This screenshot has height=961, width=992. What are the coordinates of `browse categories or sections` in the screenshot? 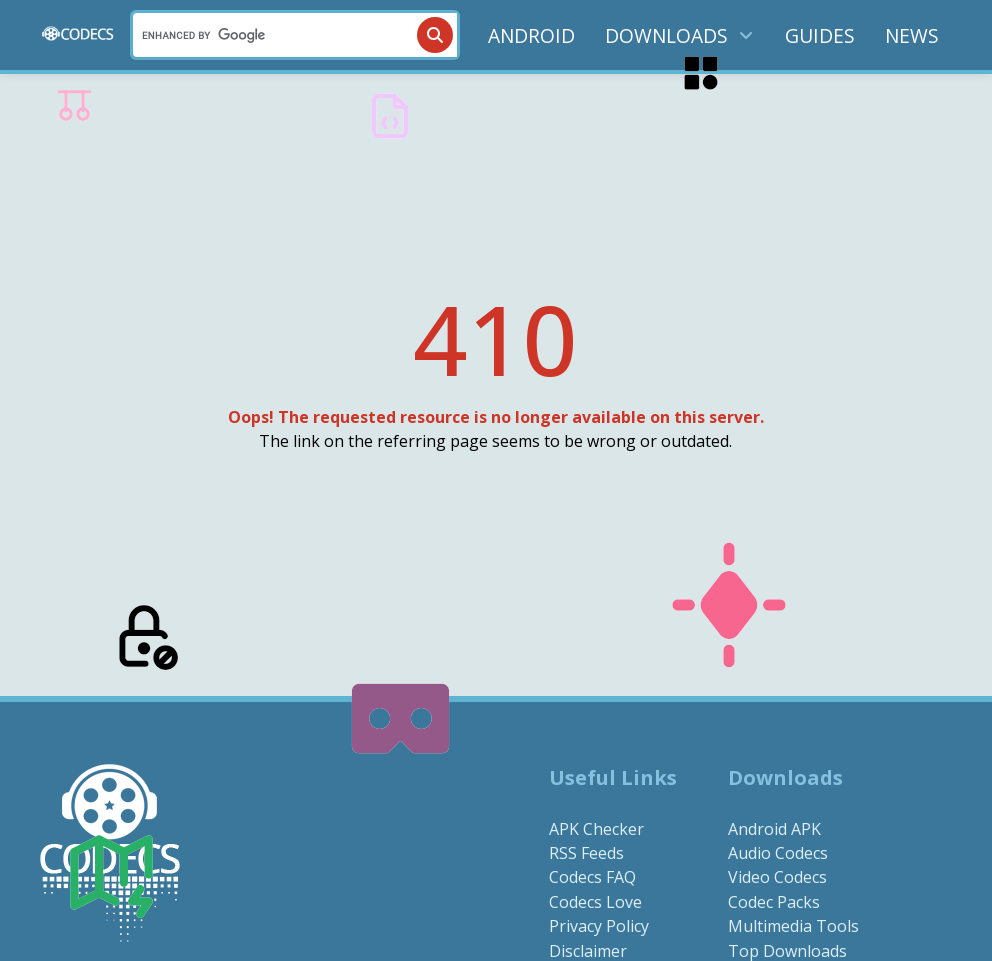 It's located at (701, 73).